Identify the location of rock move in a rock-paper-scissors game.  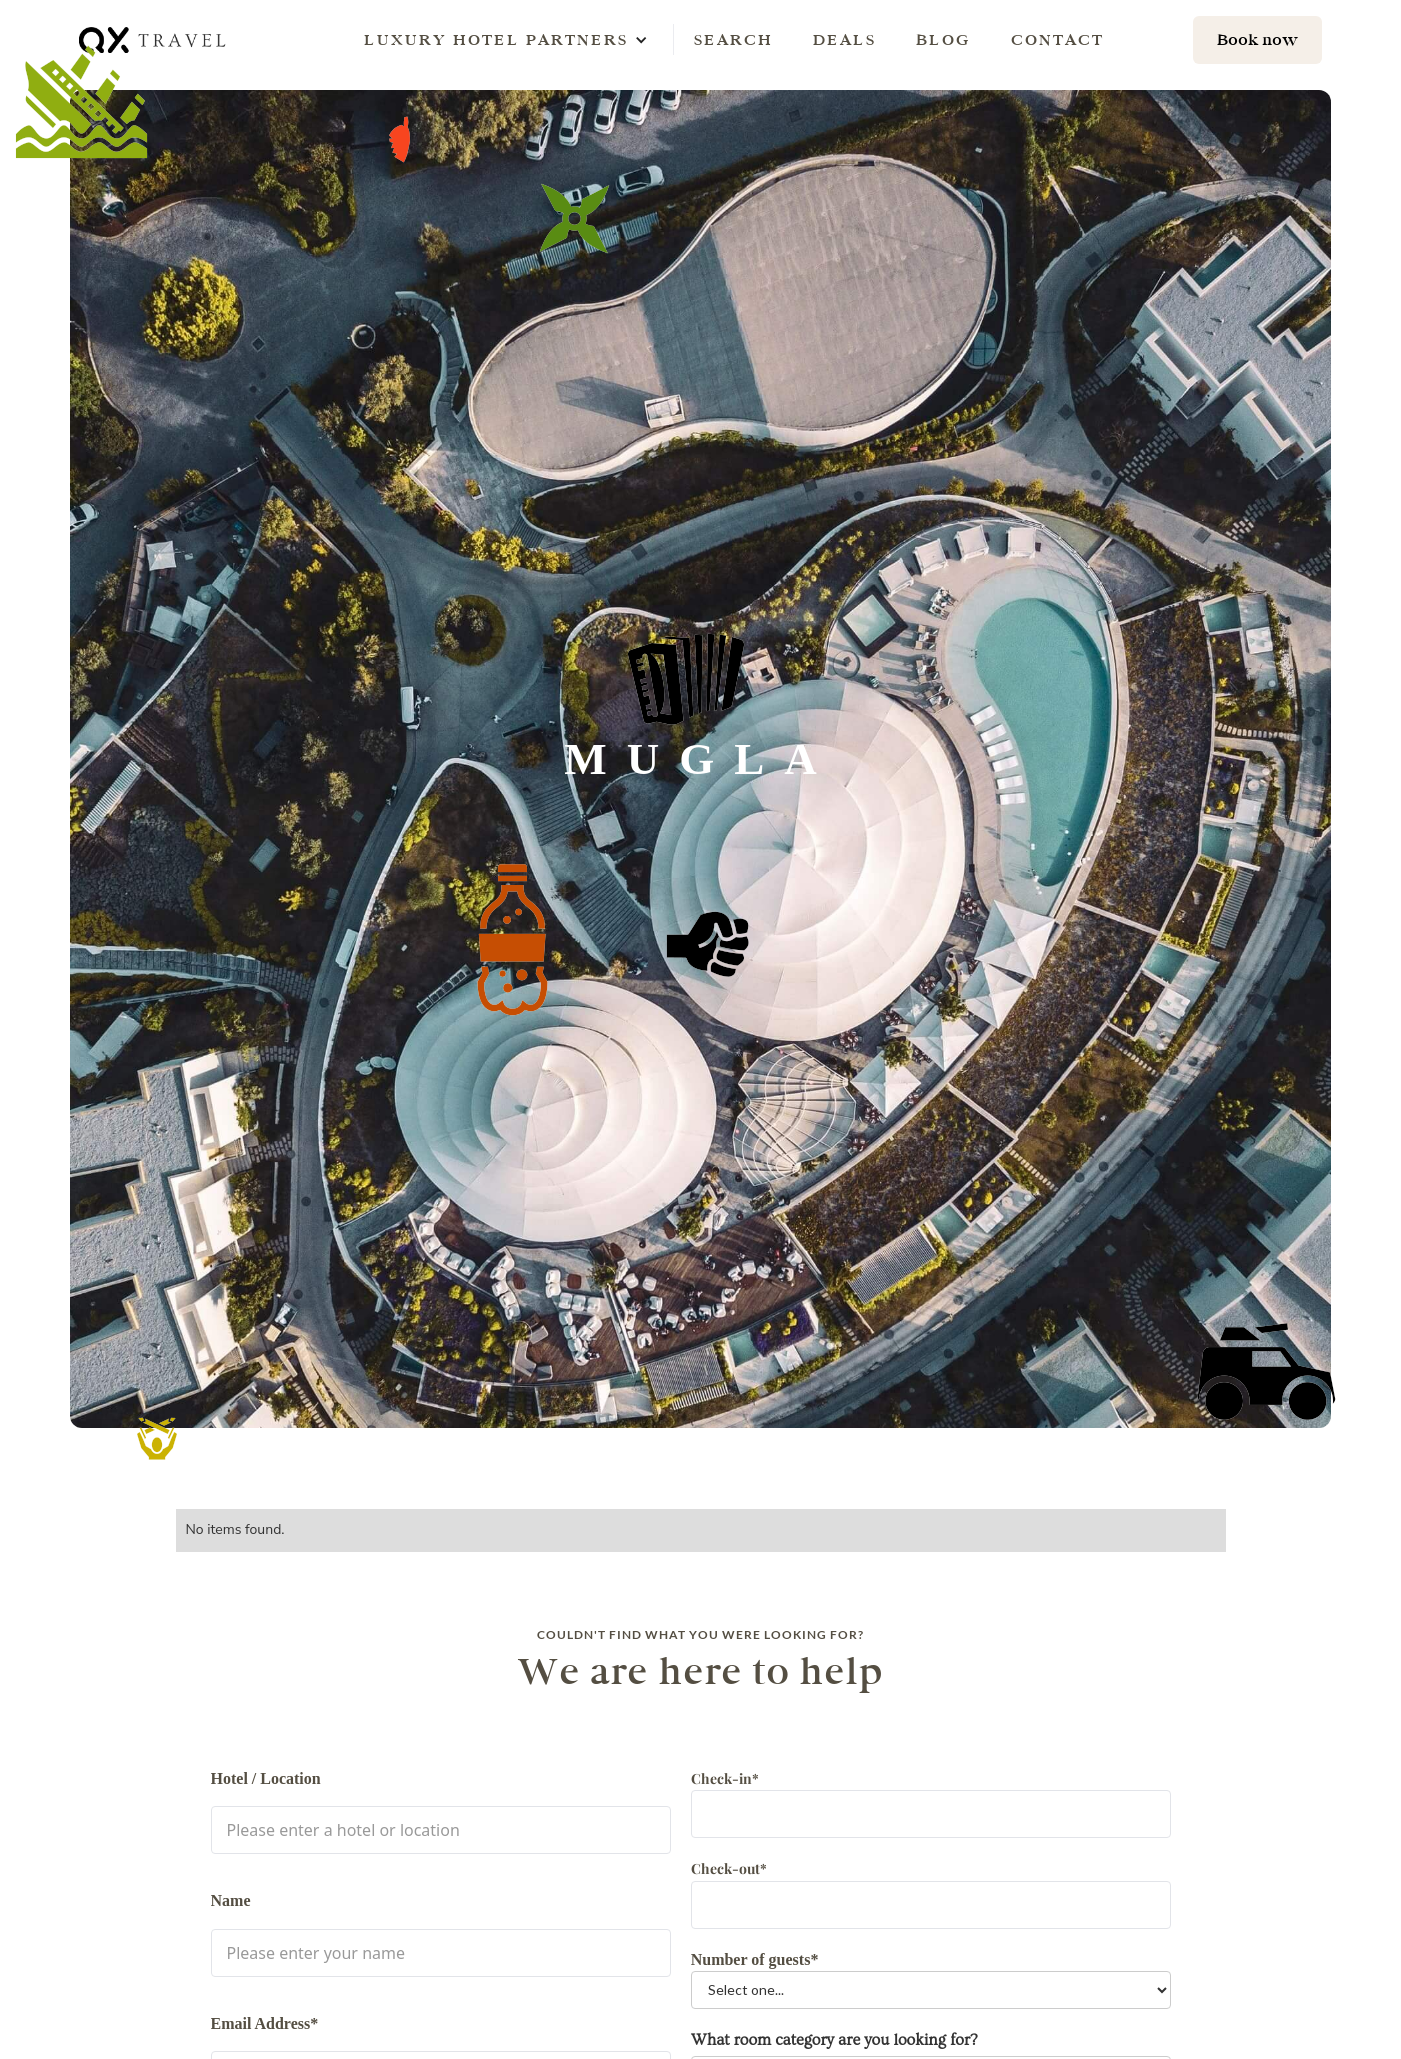
(708, 939).